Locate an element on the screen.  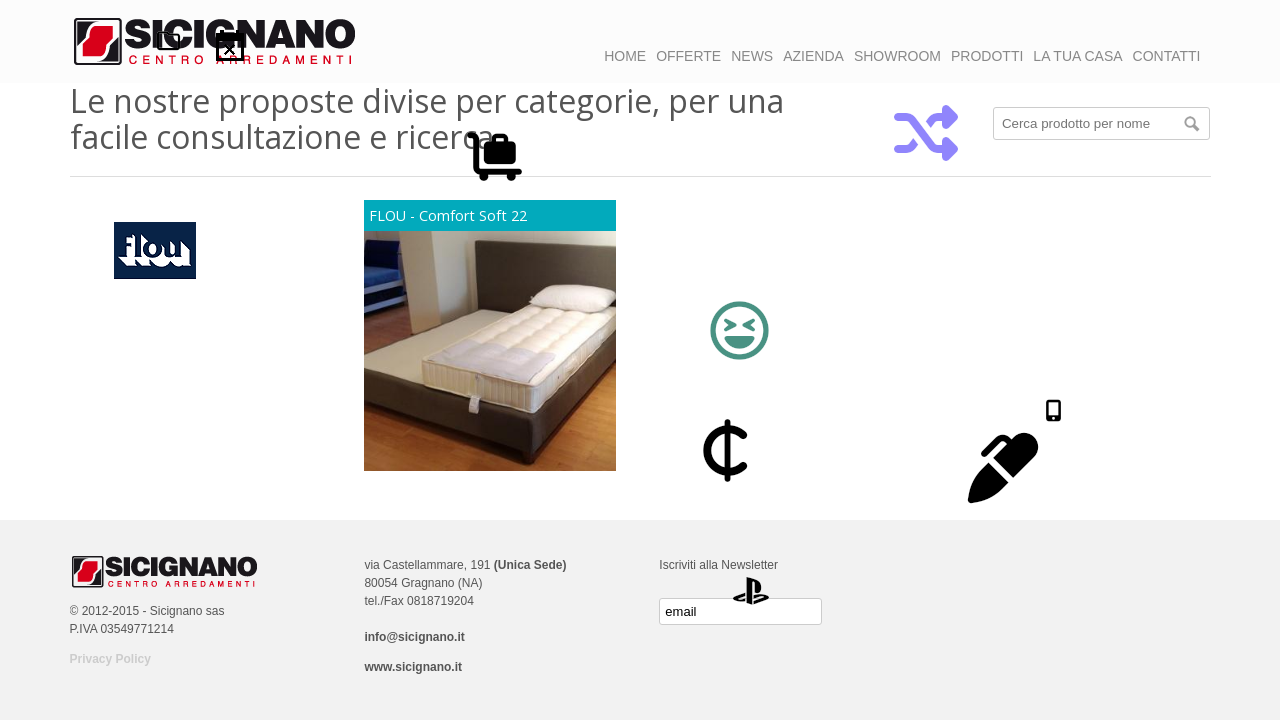
indicates a cancelled or unavailable event is located at coordinates (230, 47).